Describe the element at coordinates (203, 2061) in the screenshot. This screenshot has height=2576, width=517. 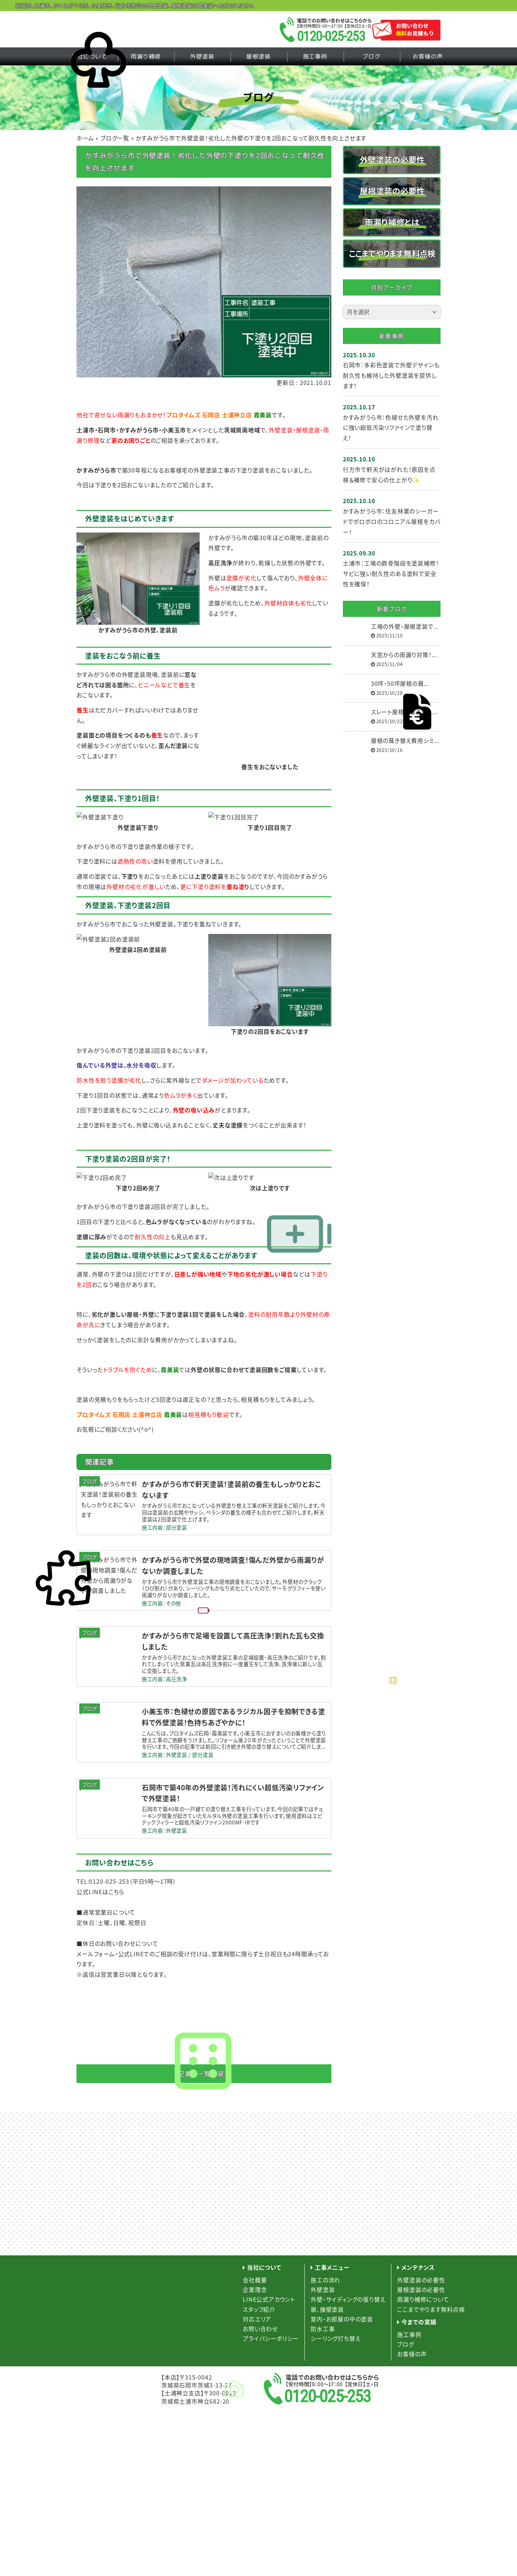
I see `random selection or shuffle function` at that location.